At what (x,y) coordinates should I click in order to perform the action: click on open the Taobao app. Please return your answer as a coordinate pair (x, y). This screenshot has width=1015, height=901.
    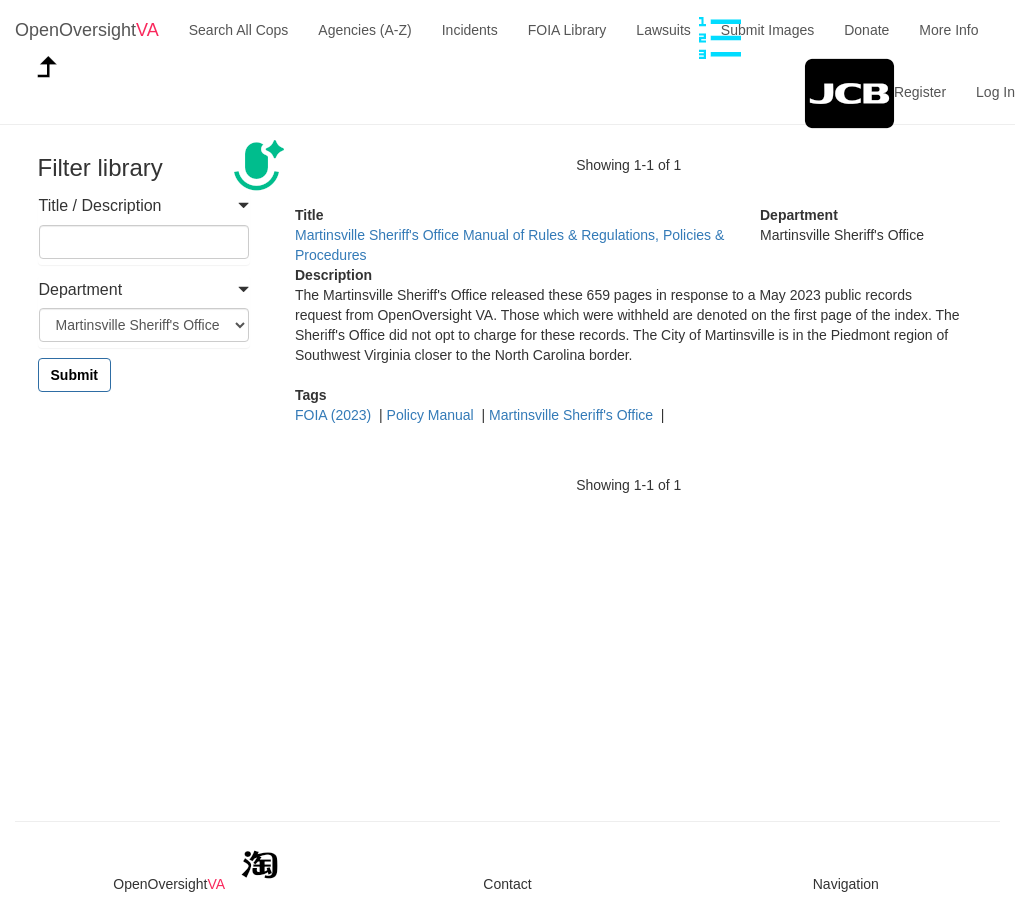
    Looking at the image, I should click on (259, 864).